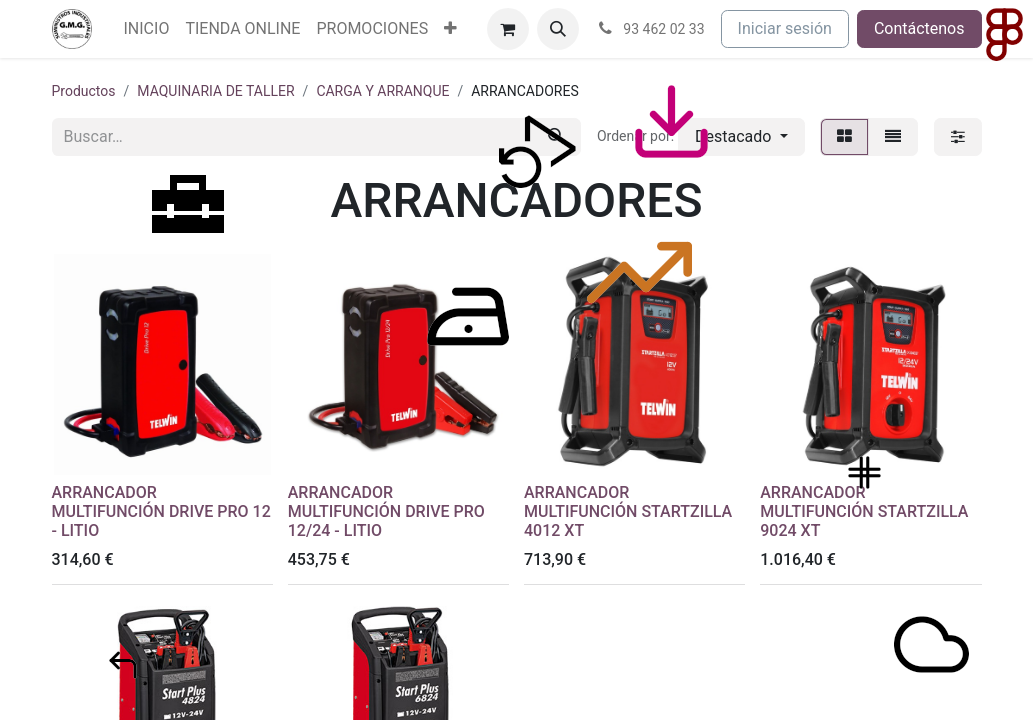  I want to click on open figma design tool, so click(1004, 33).